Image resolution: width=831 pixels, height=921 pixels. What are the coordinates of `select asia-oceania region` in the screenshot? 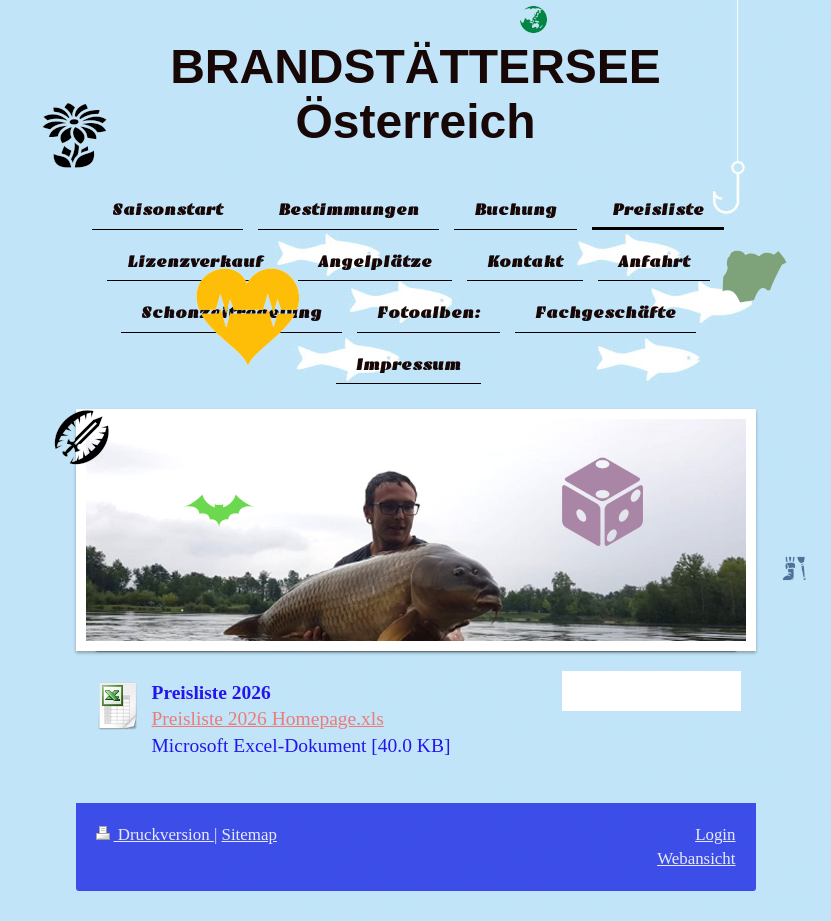 It's located at (533, 19).